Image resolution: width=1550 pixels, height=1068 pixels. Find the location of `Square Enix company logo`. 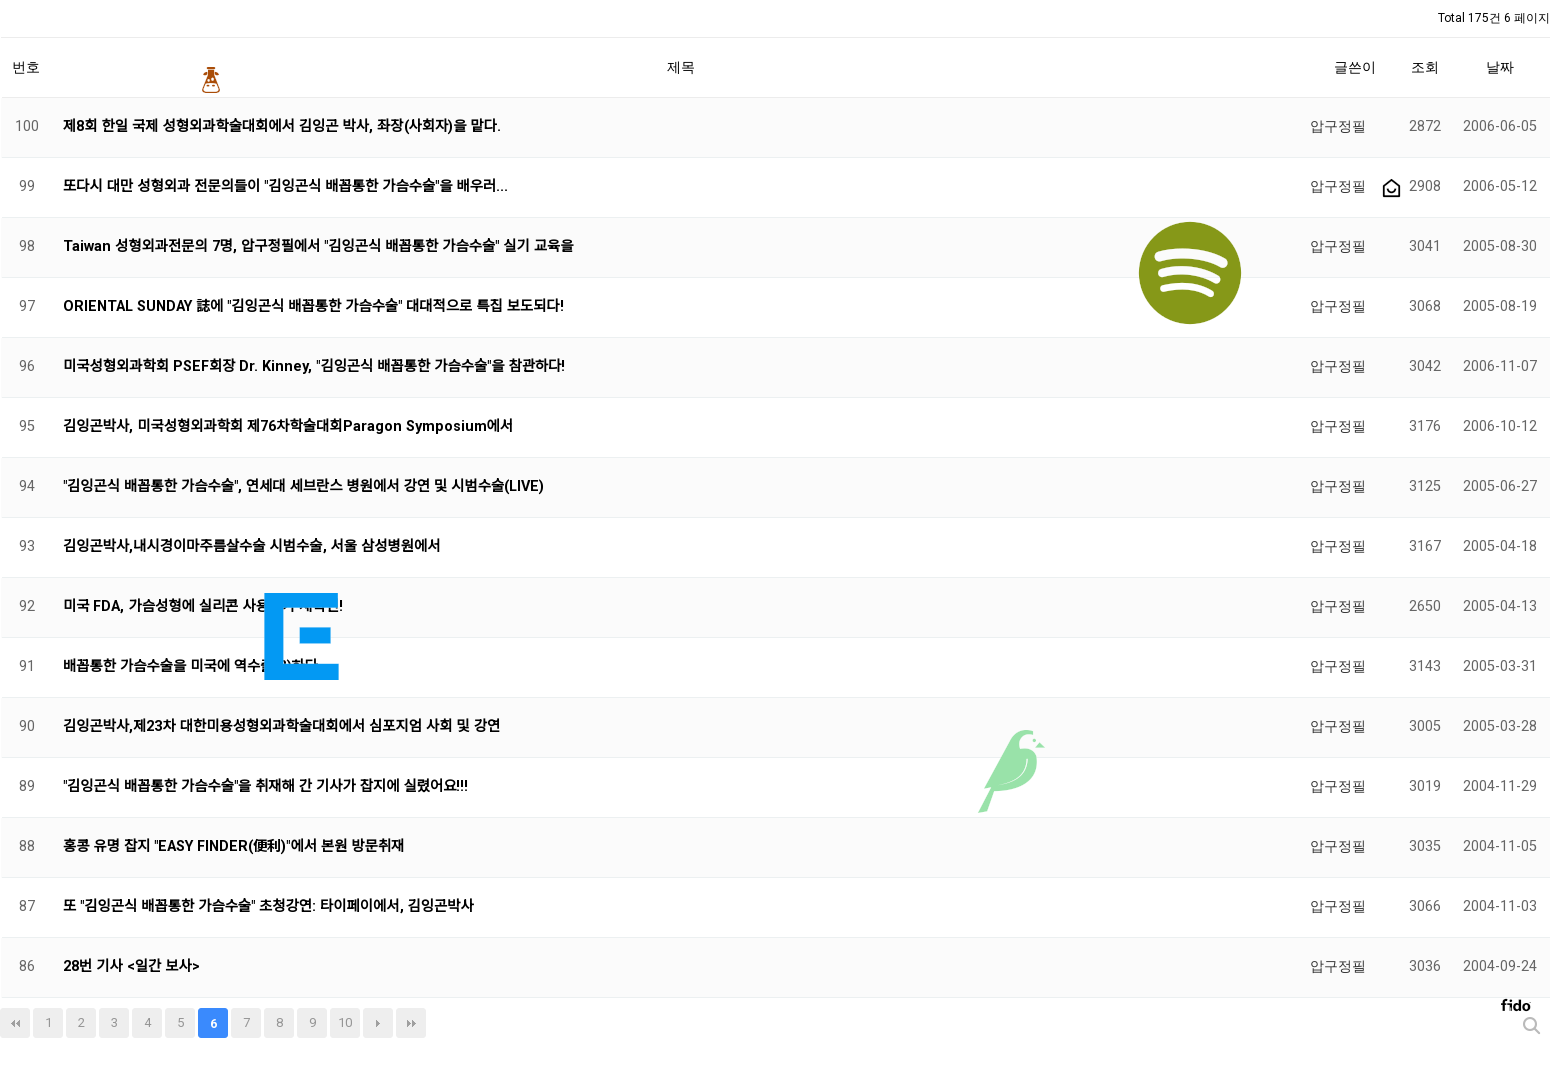

Square Enix company logo is located at coordinates (301, 636).